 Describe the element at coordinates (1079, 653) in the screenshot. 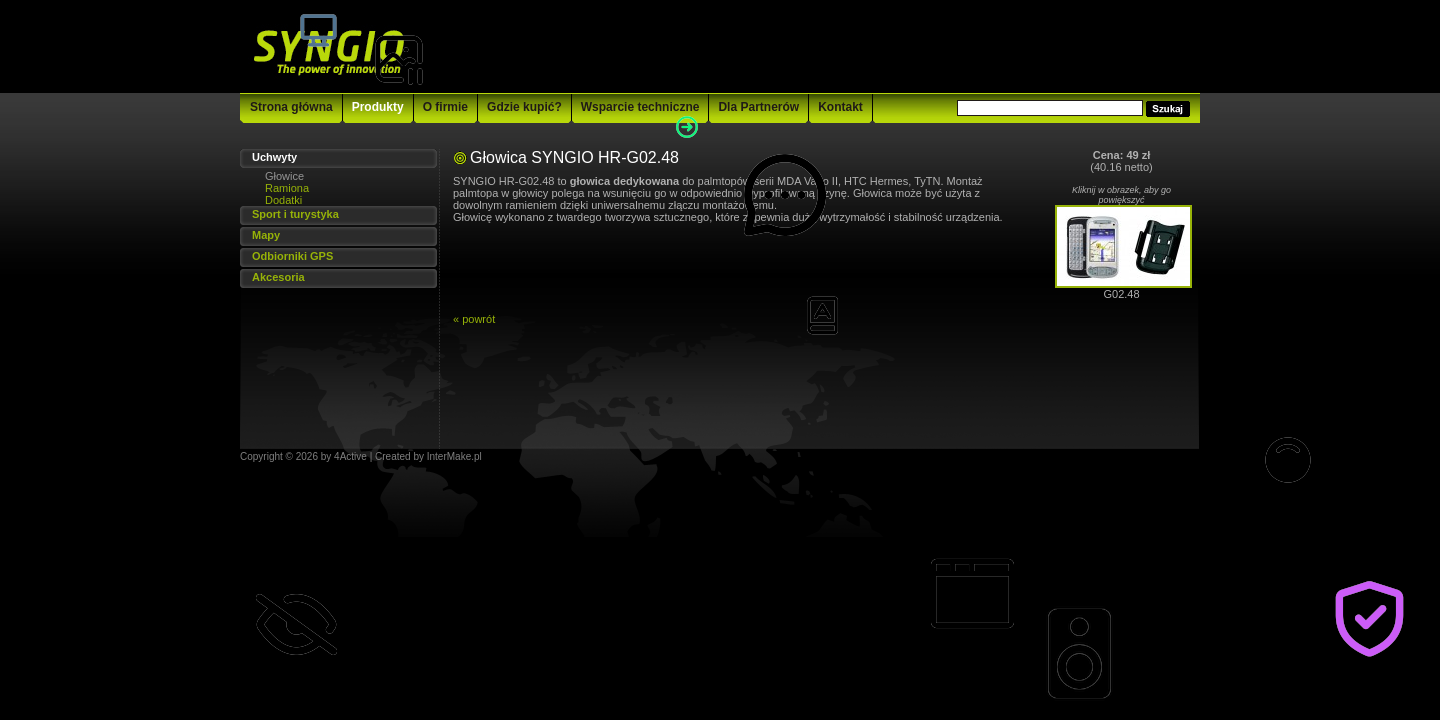

I see `adjust speaker or audio output settings` at that location.